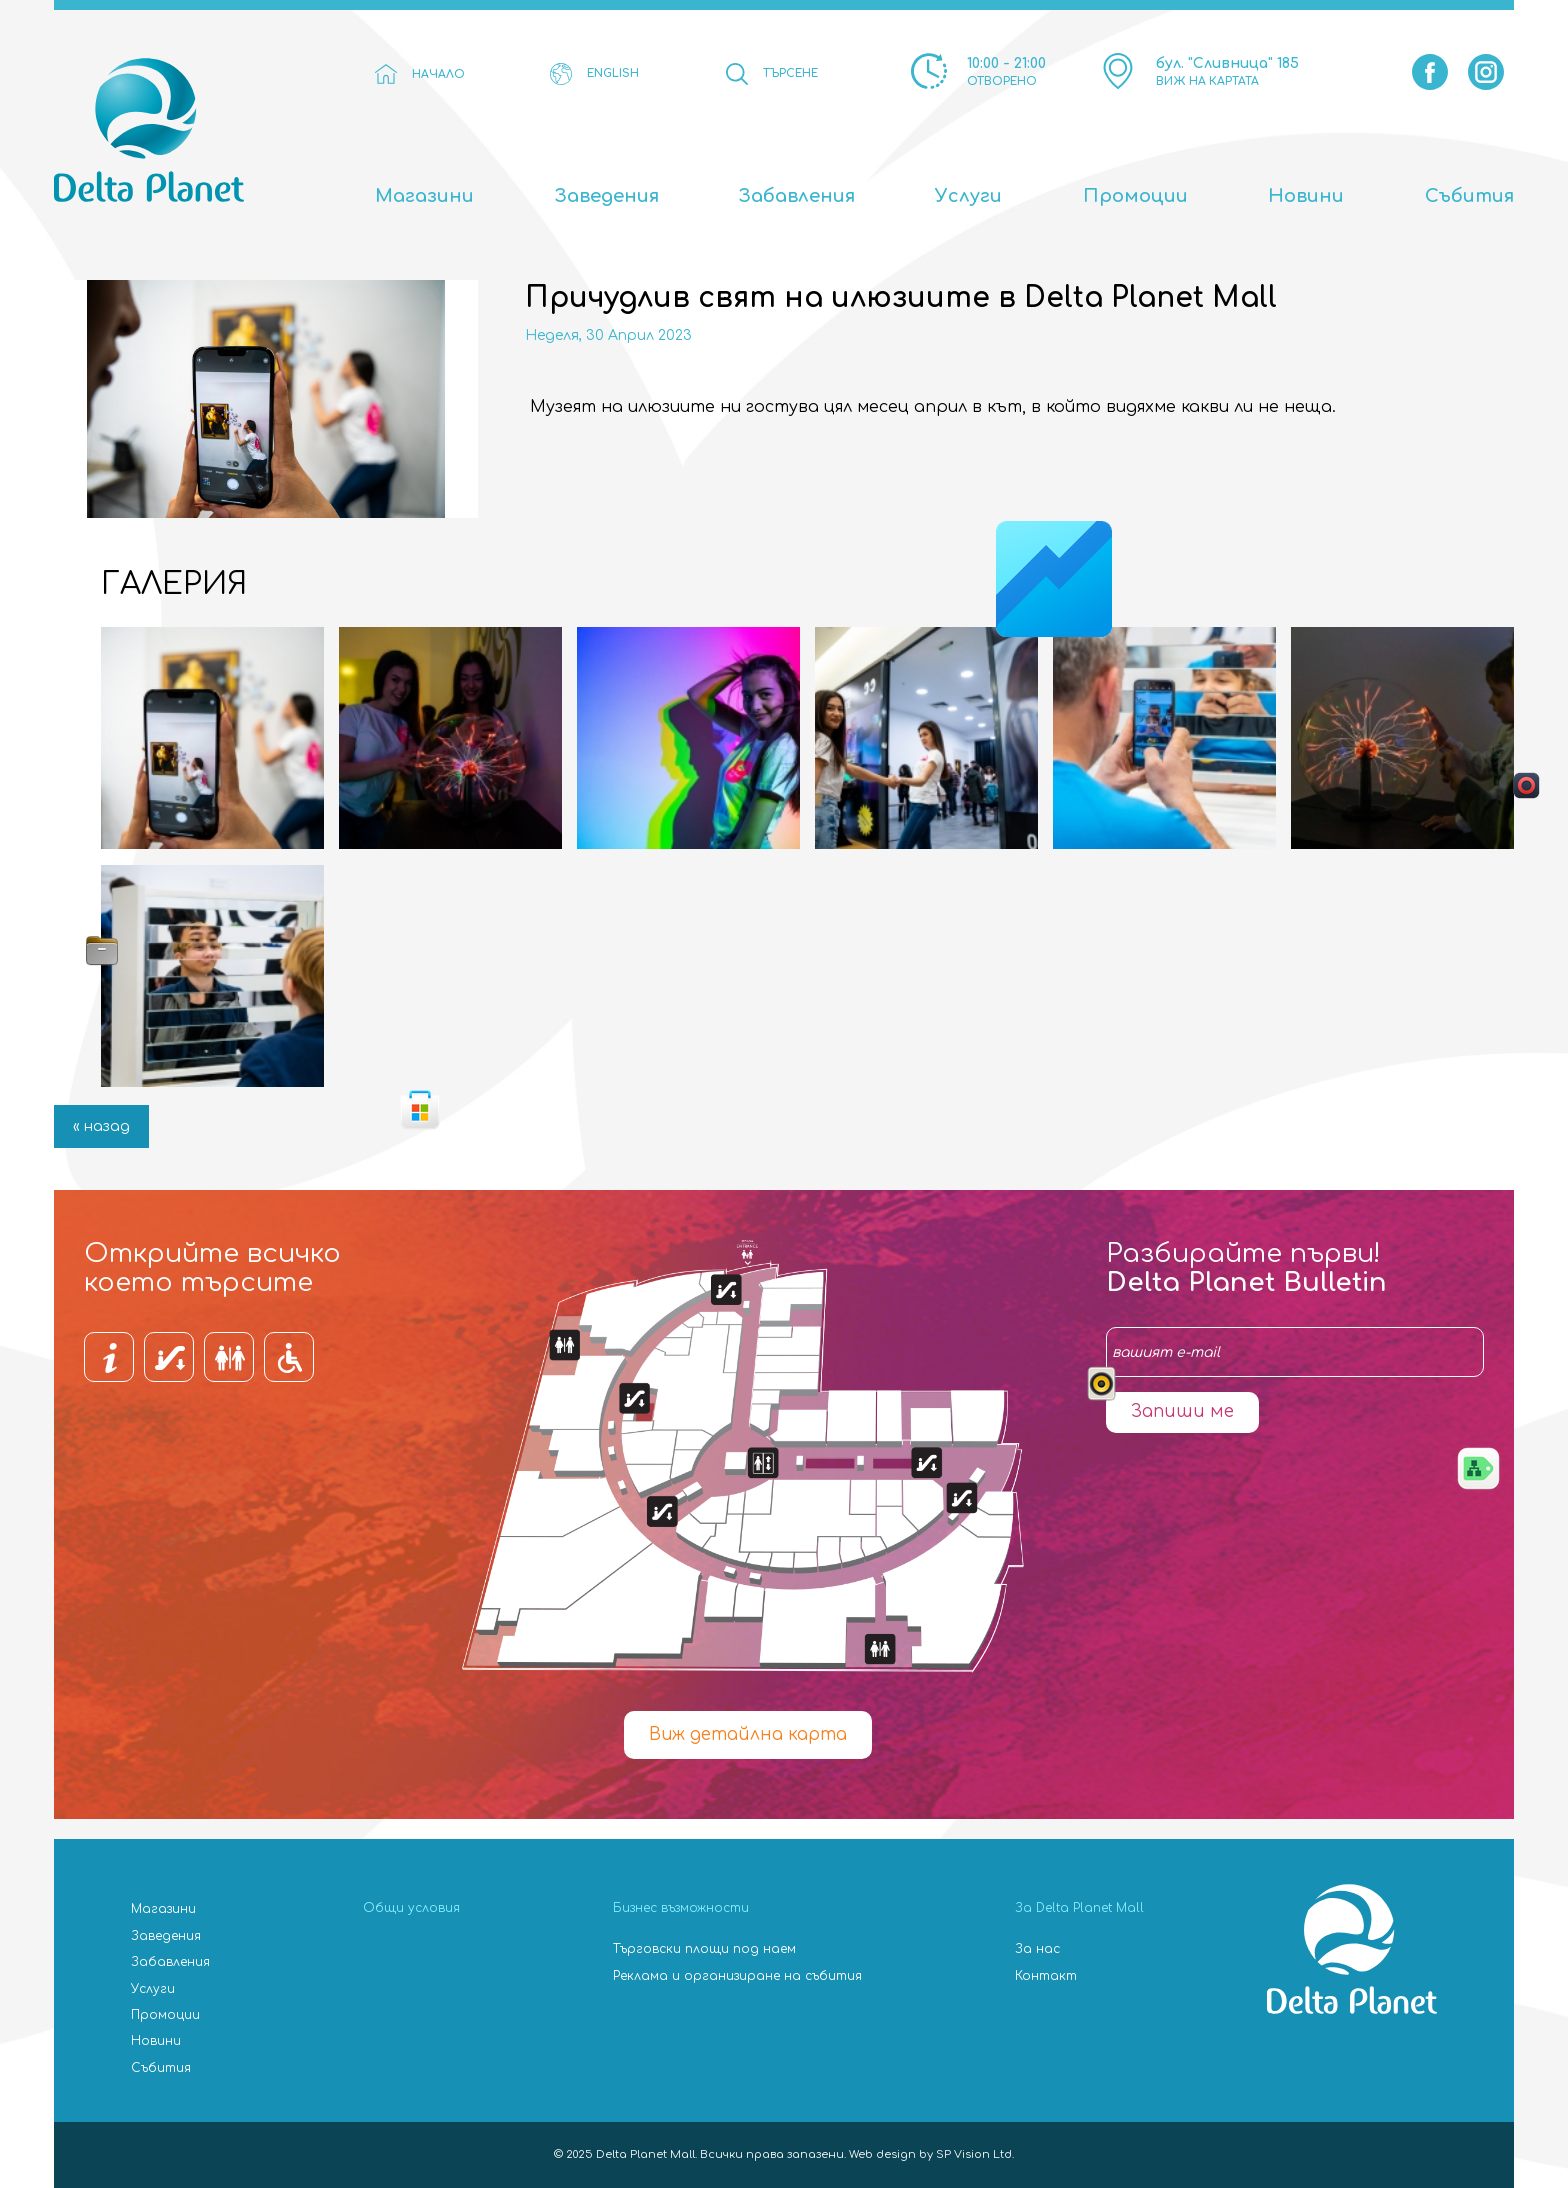  What do you see at coordinates (1101, 1383) in the screenshot?
I see `open rhythmbox music player` at bounding box center [1101, 1383].